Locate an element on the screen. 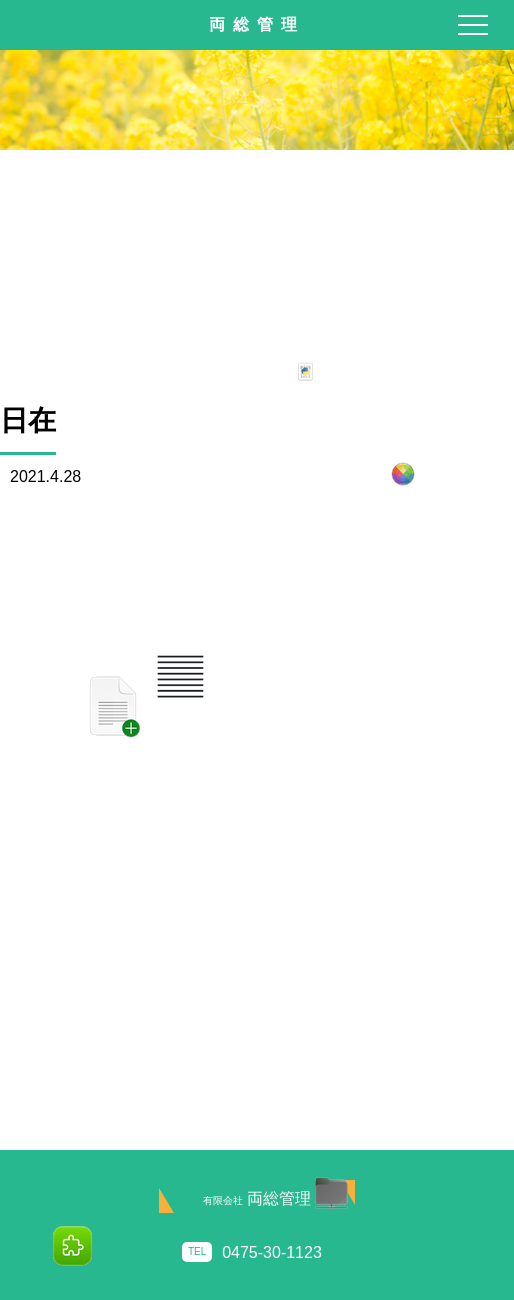 The height and width of the screenshot is (1300, 514). create a new document is located at coordinates (113, 706).